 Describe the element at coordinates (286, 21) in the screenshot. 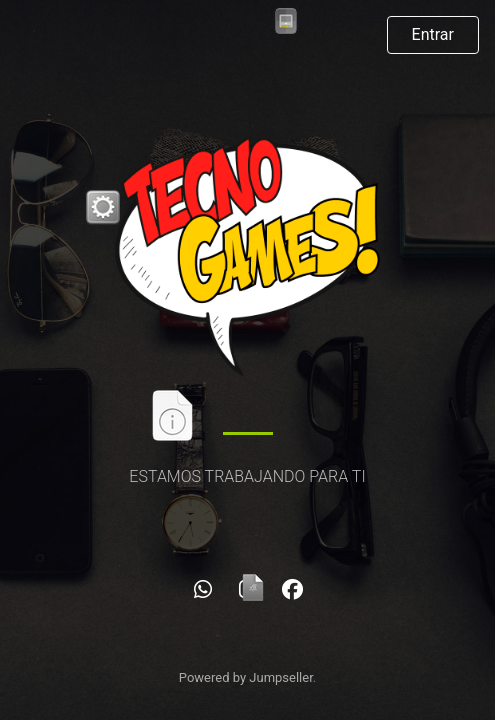

I see `NES game ROM file` at that location.